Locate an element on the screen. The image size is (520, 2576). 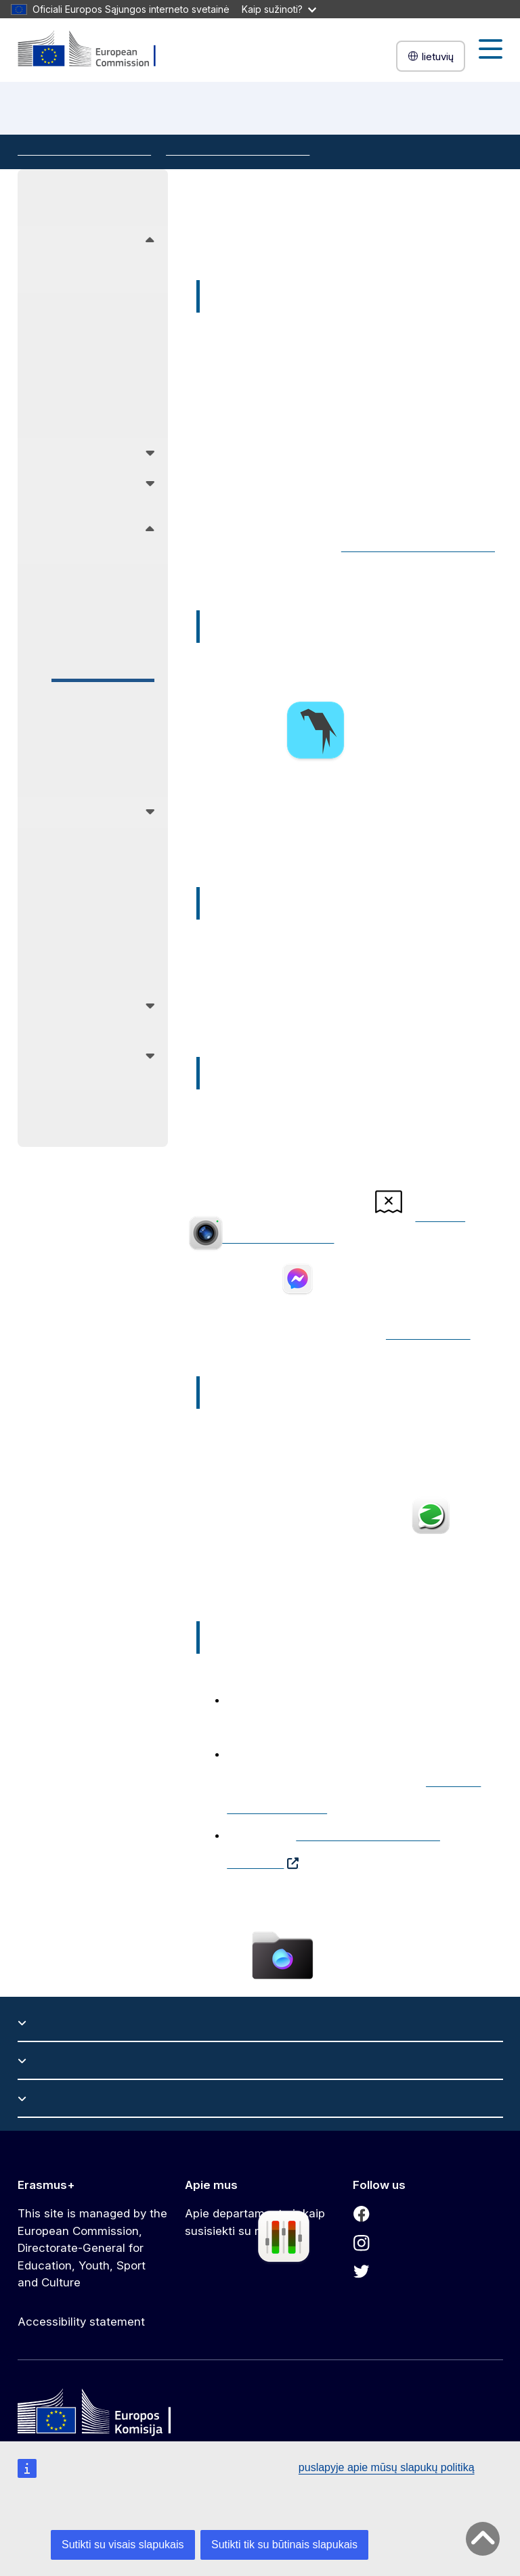
open Facebook Messenger is located at coordinates (297, 1278).